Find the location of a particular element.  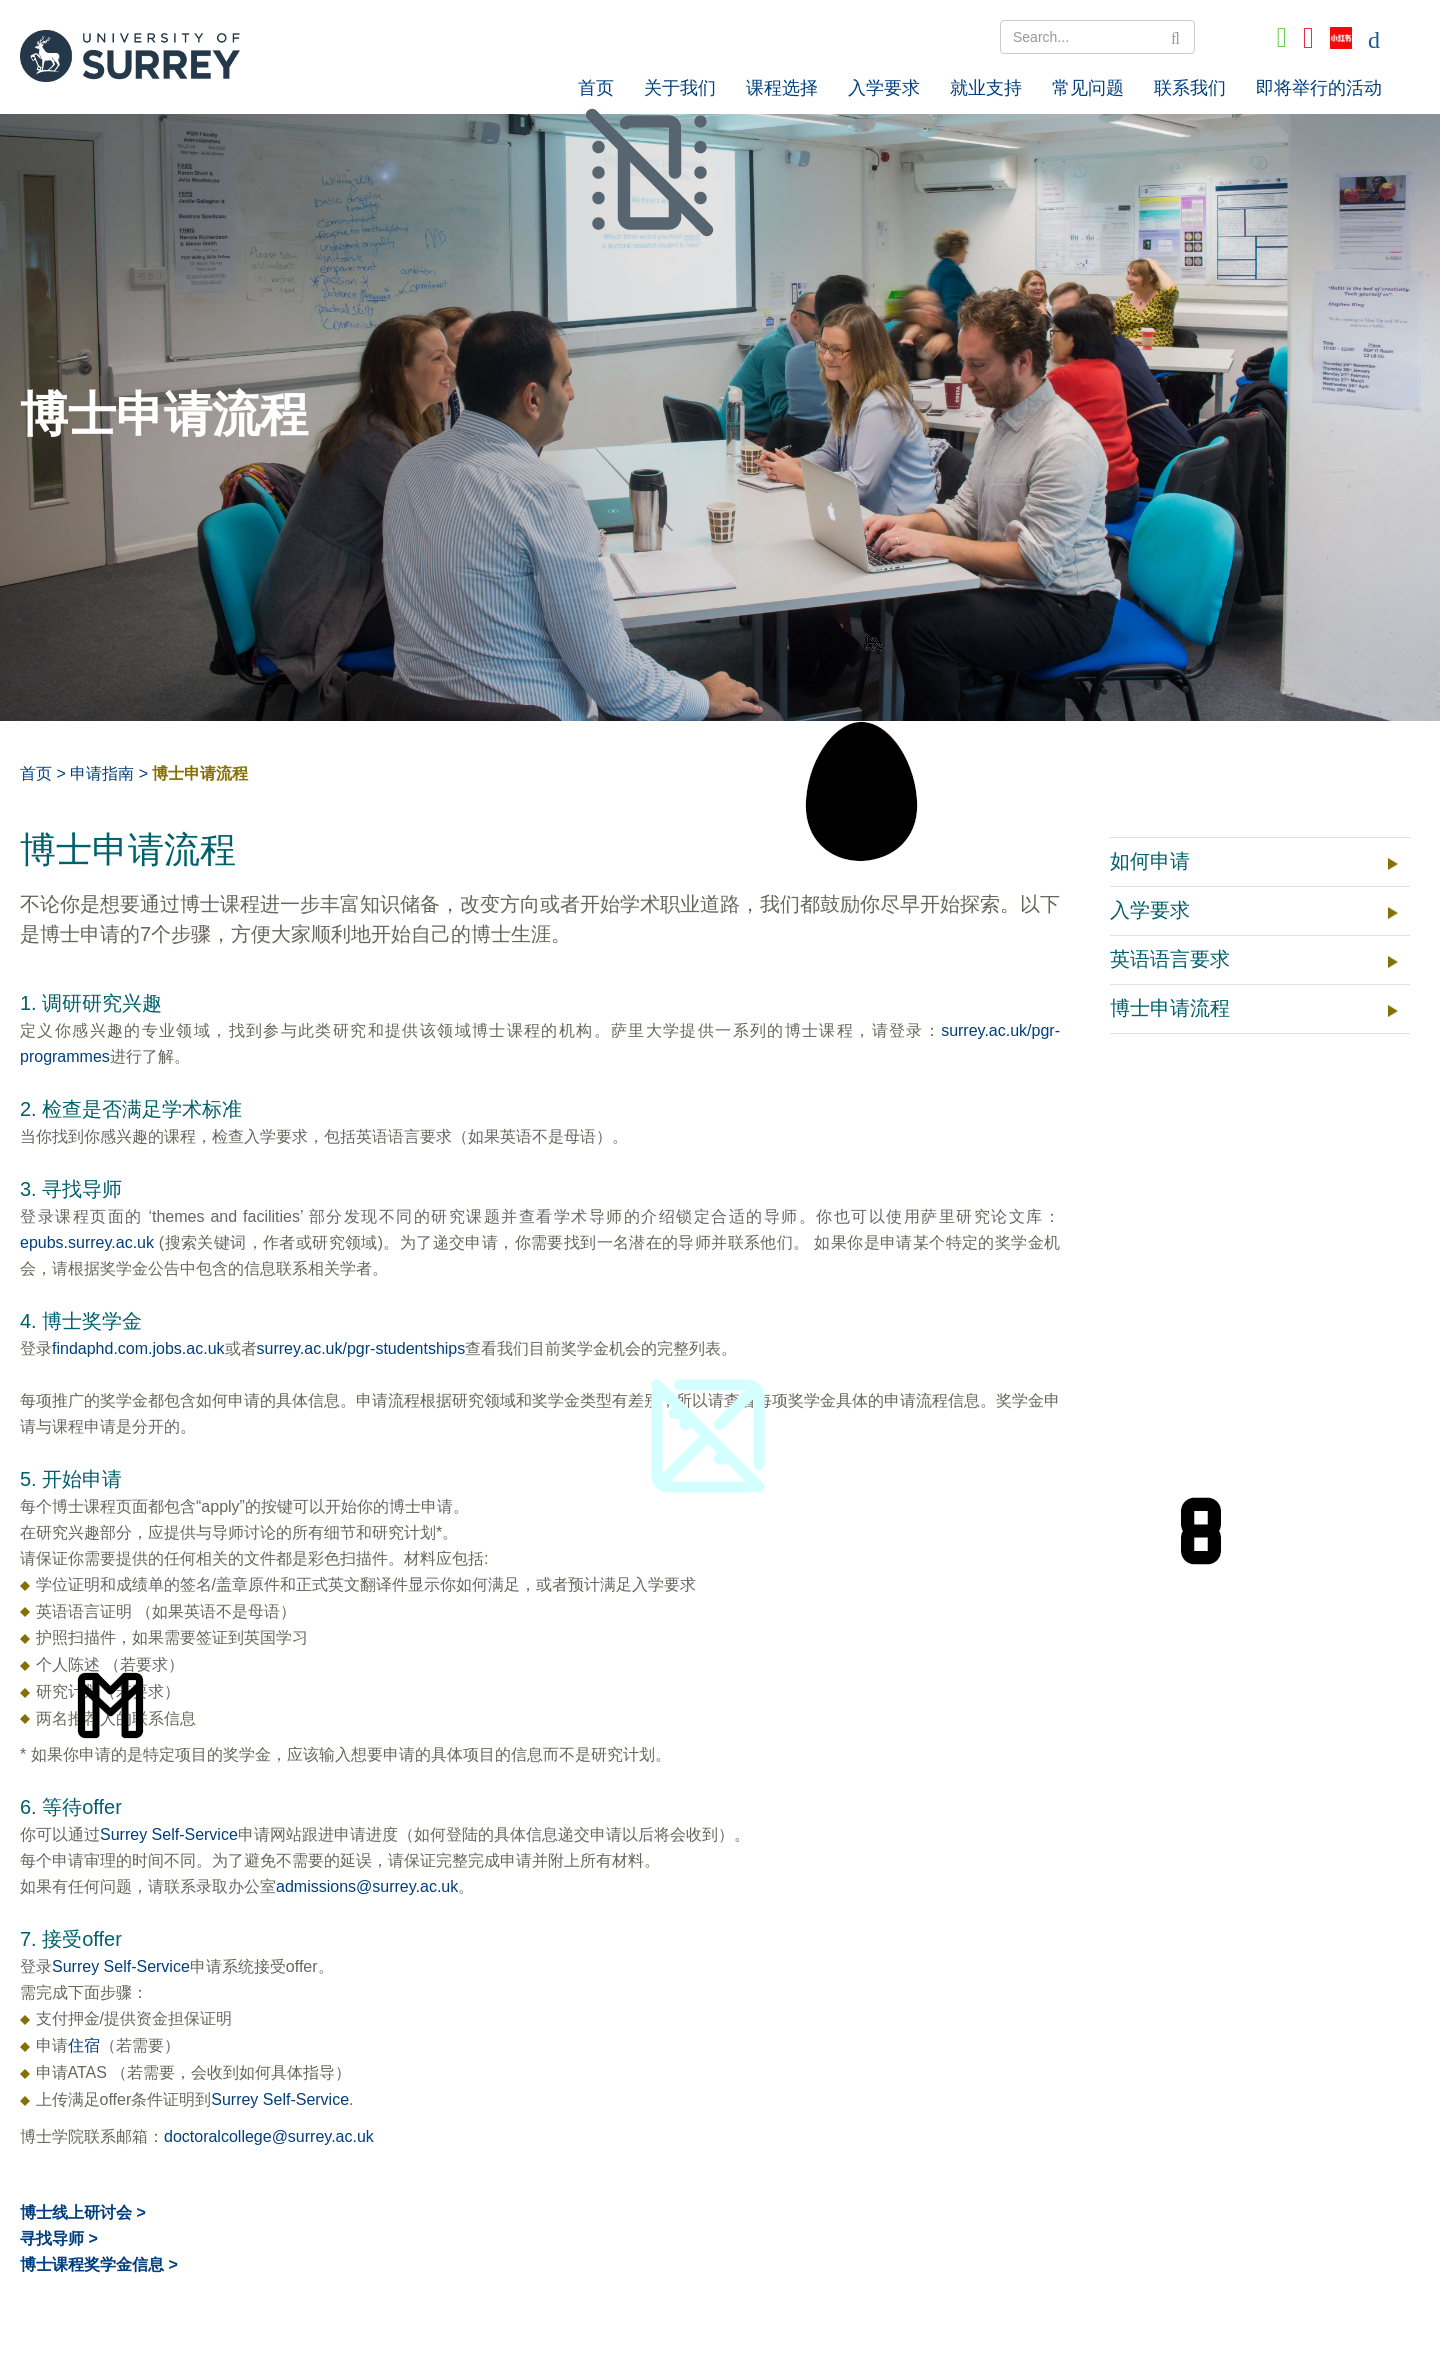

container disabled or unavailable is located at coordinates (649, 172).